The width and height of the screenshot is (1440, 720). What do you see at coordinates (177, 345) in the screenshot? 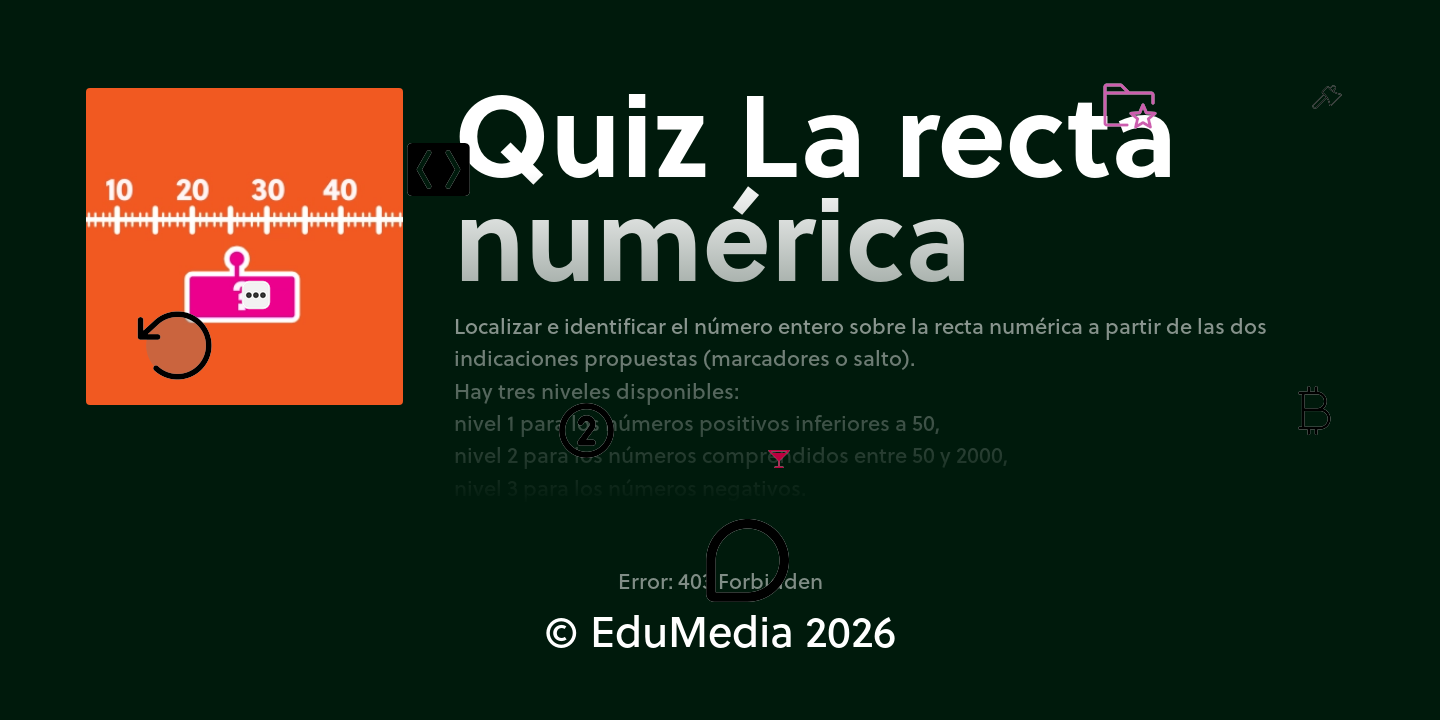
I see `undo last action` at bounding box center [177, 345].